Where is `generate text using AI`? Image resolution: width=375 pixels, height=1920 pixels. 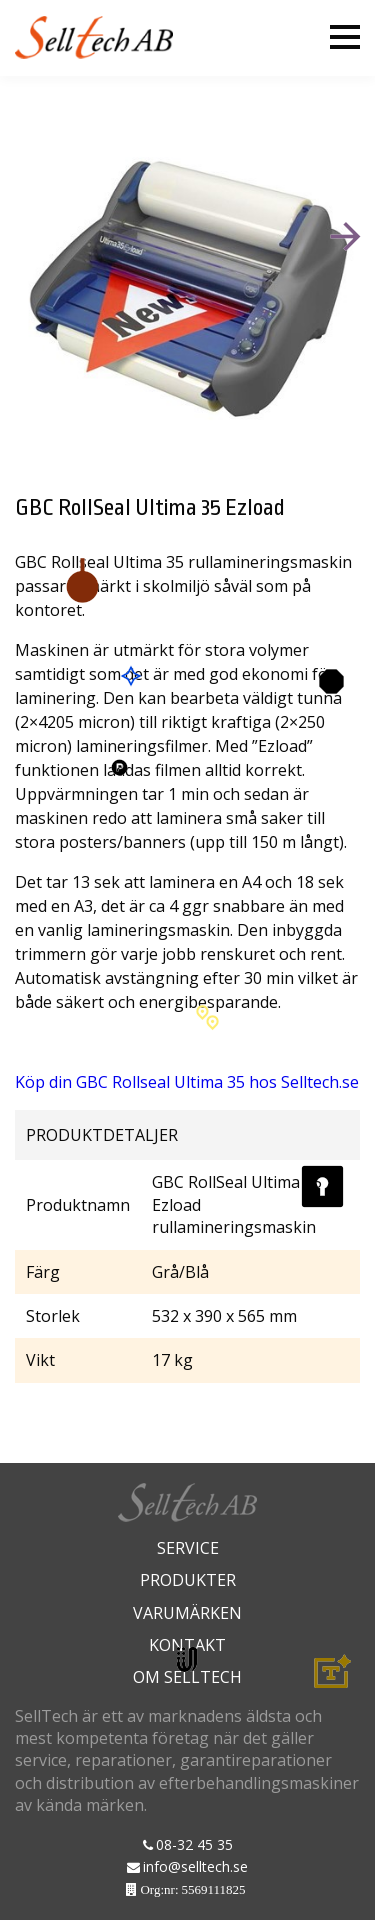 generate text using AI is located at coordinates (331, 1673).